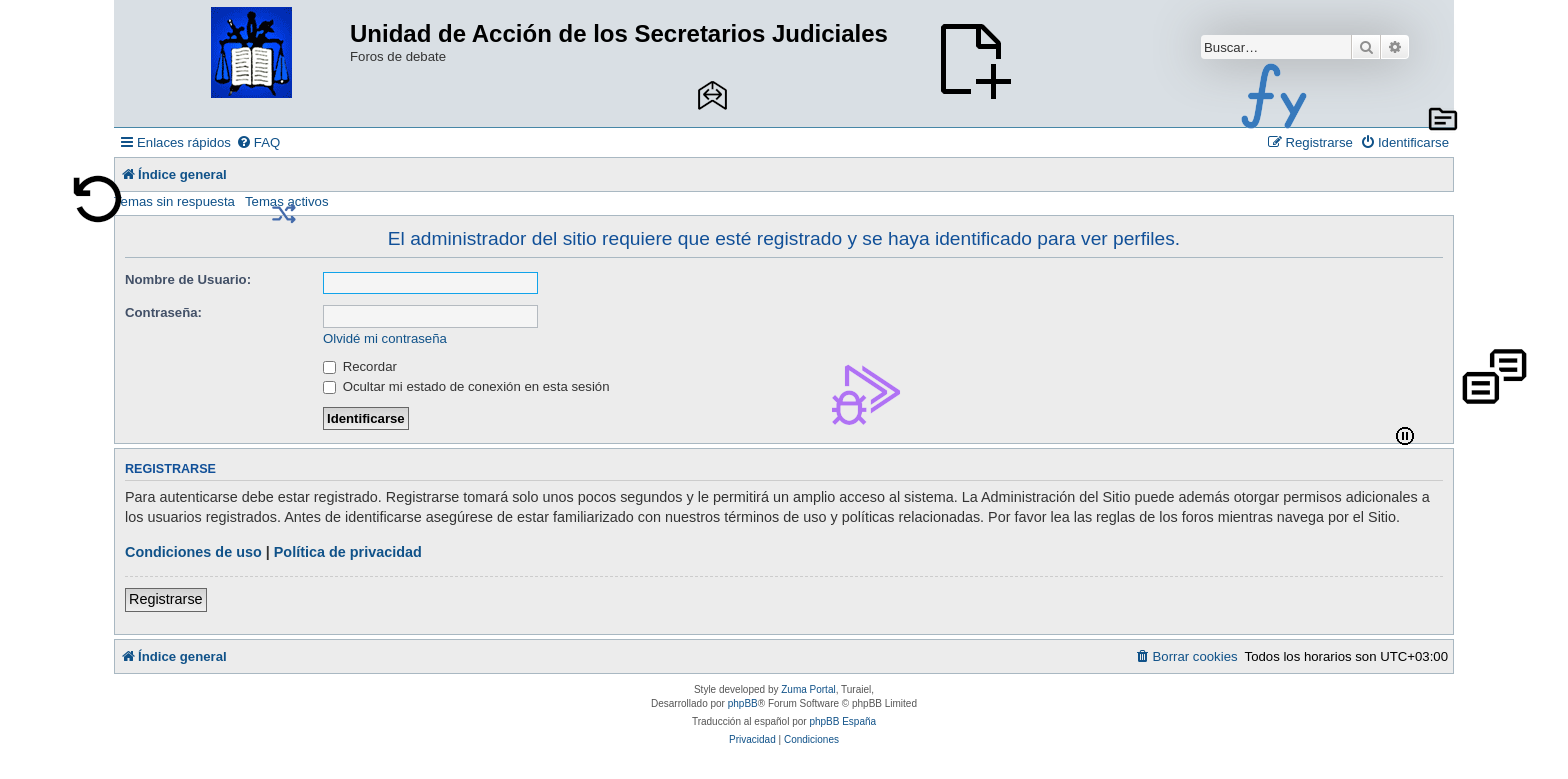 This screenshot has height=779, width=1568. Describe the element at coordinates (283, 213) in the screenshot. I see `shuffle or randomize playlist order` at that location.